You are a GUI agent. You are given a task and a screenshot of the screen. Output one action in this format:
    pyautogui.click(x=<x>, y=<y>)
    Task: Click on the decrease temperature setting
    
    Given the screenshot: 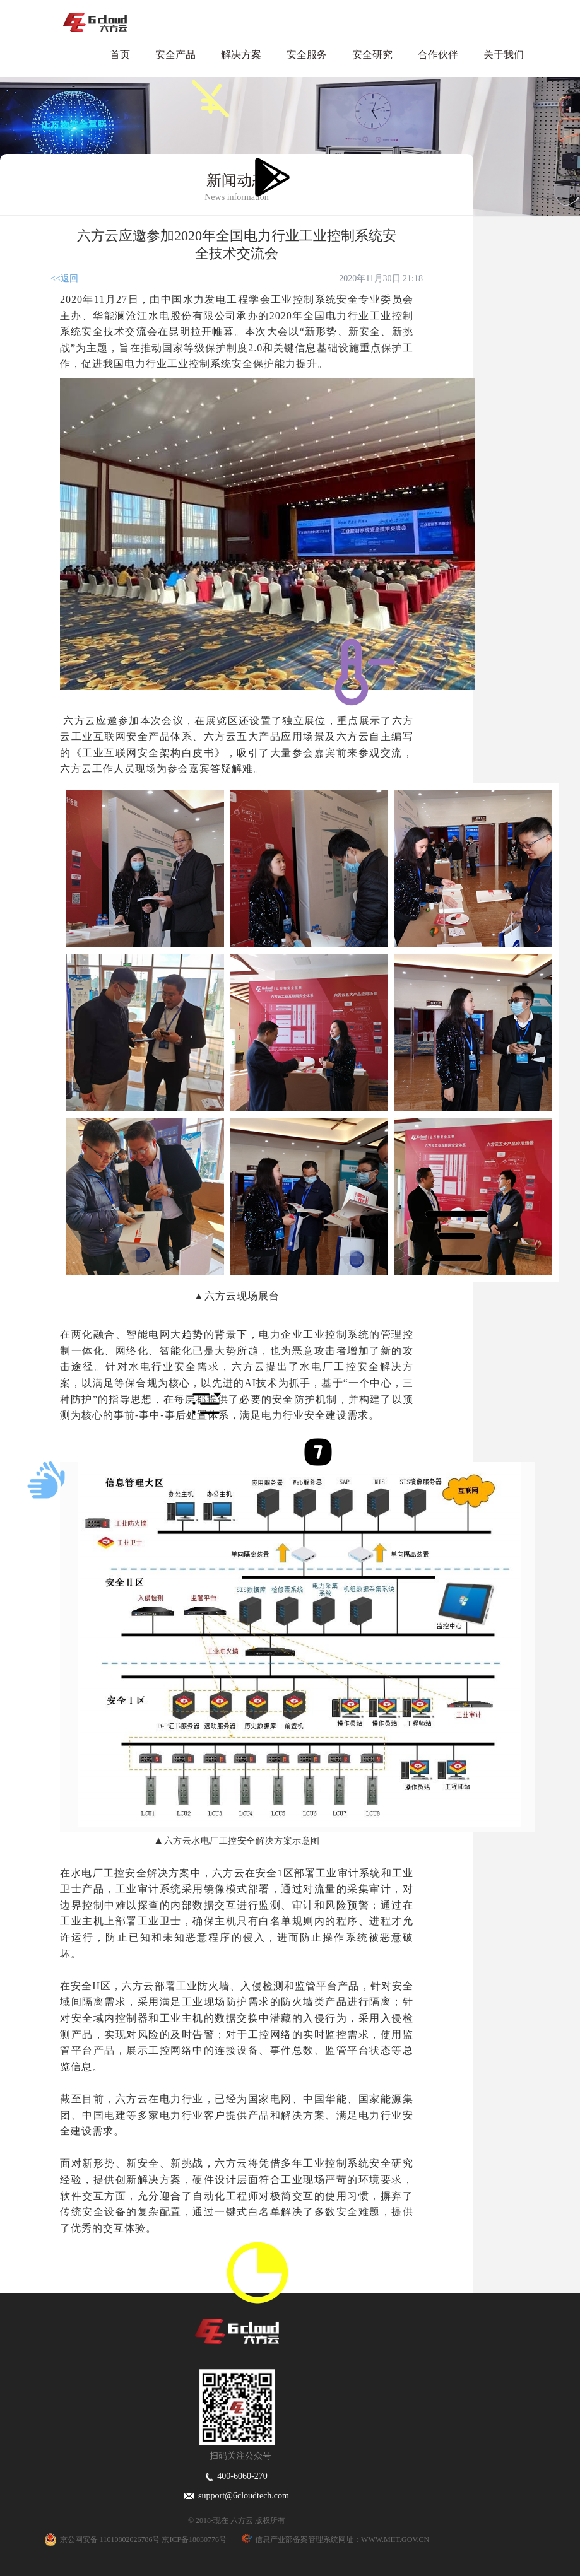 What is the action you would take?
    pyautogui.click(x=358, y=672)
    